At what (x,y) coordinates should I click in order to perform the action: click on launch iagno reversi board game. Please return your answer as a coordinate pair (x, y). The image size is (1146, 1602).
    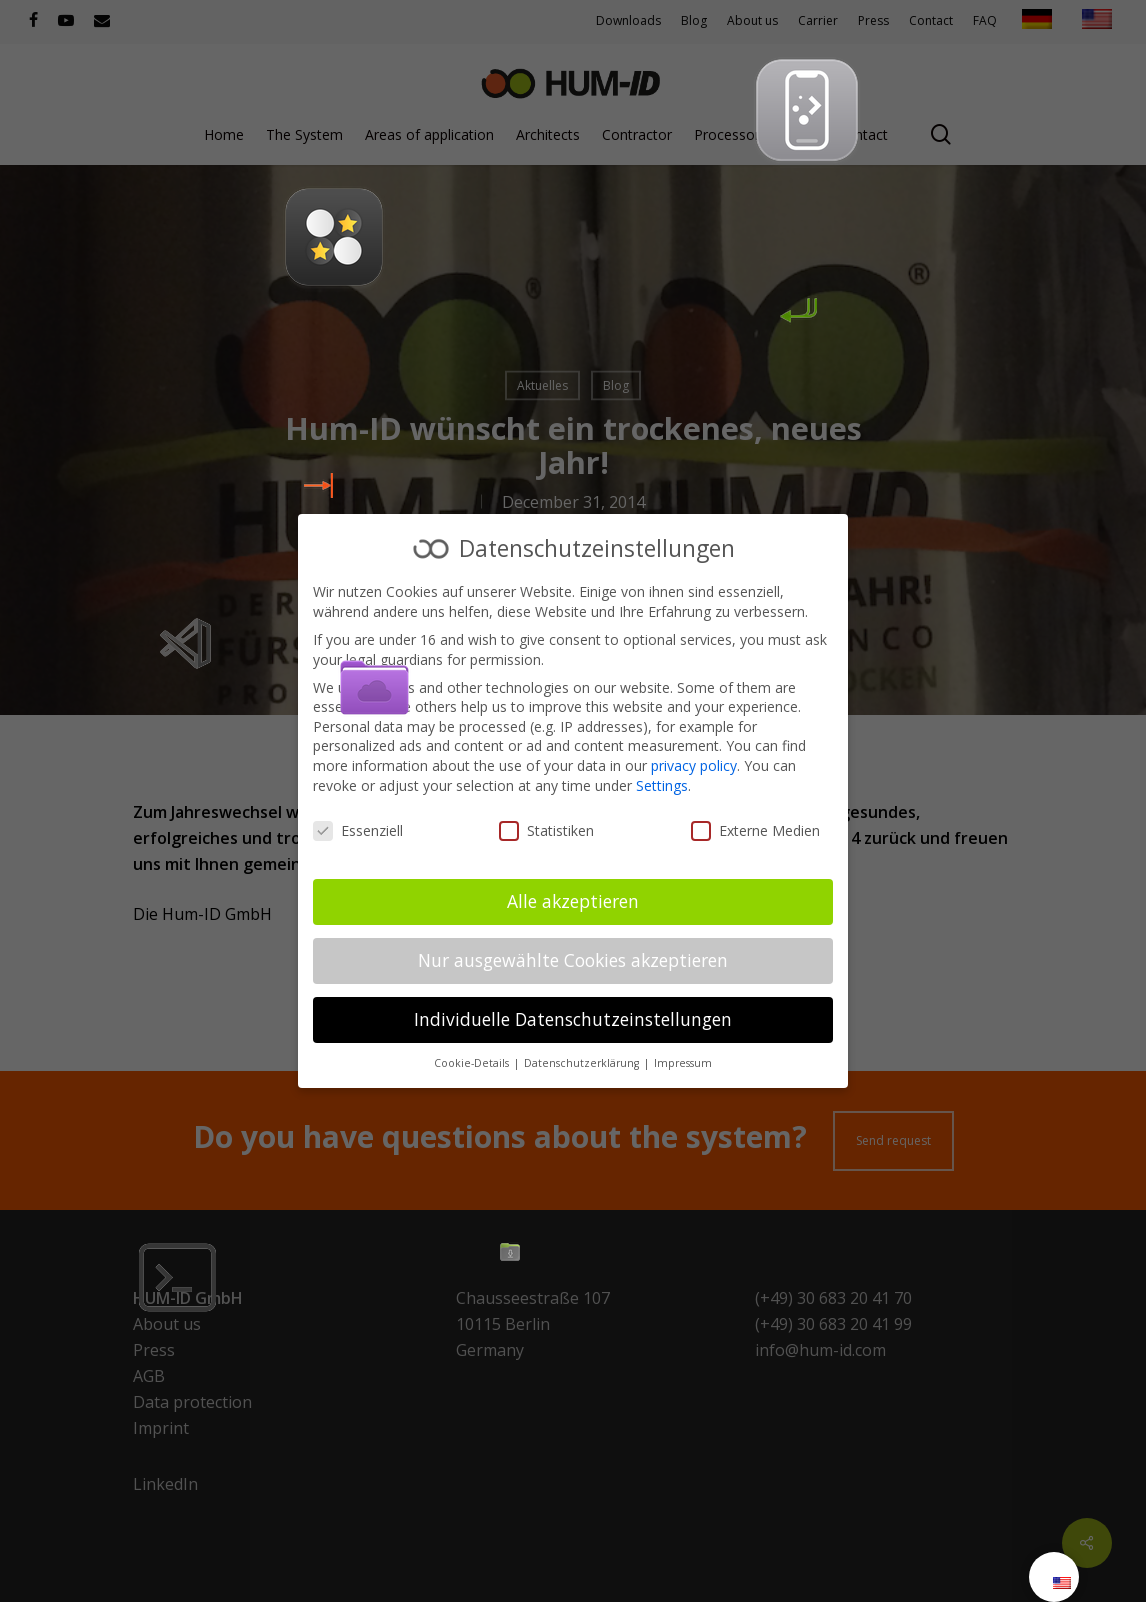
    Looking at the image, I should click on (334, 237).